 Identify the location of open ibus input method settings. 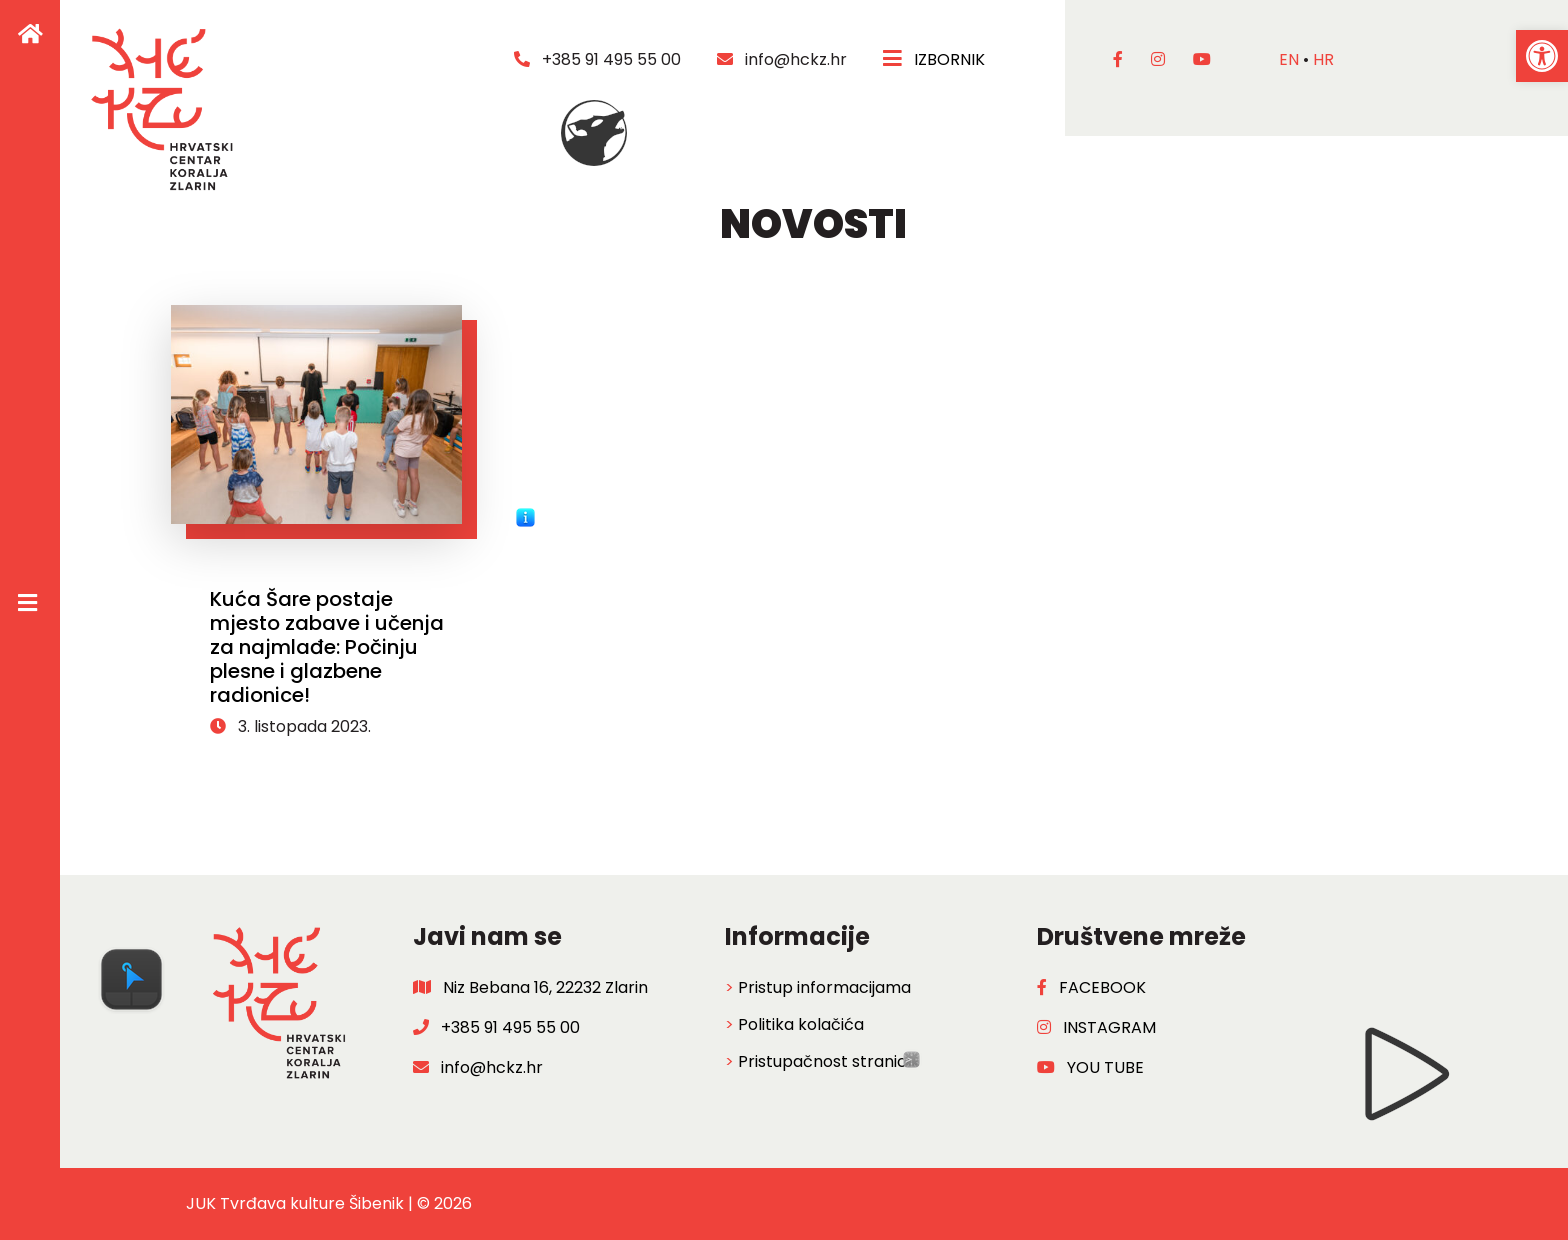
(525, 517).